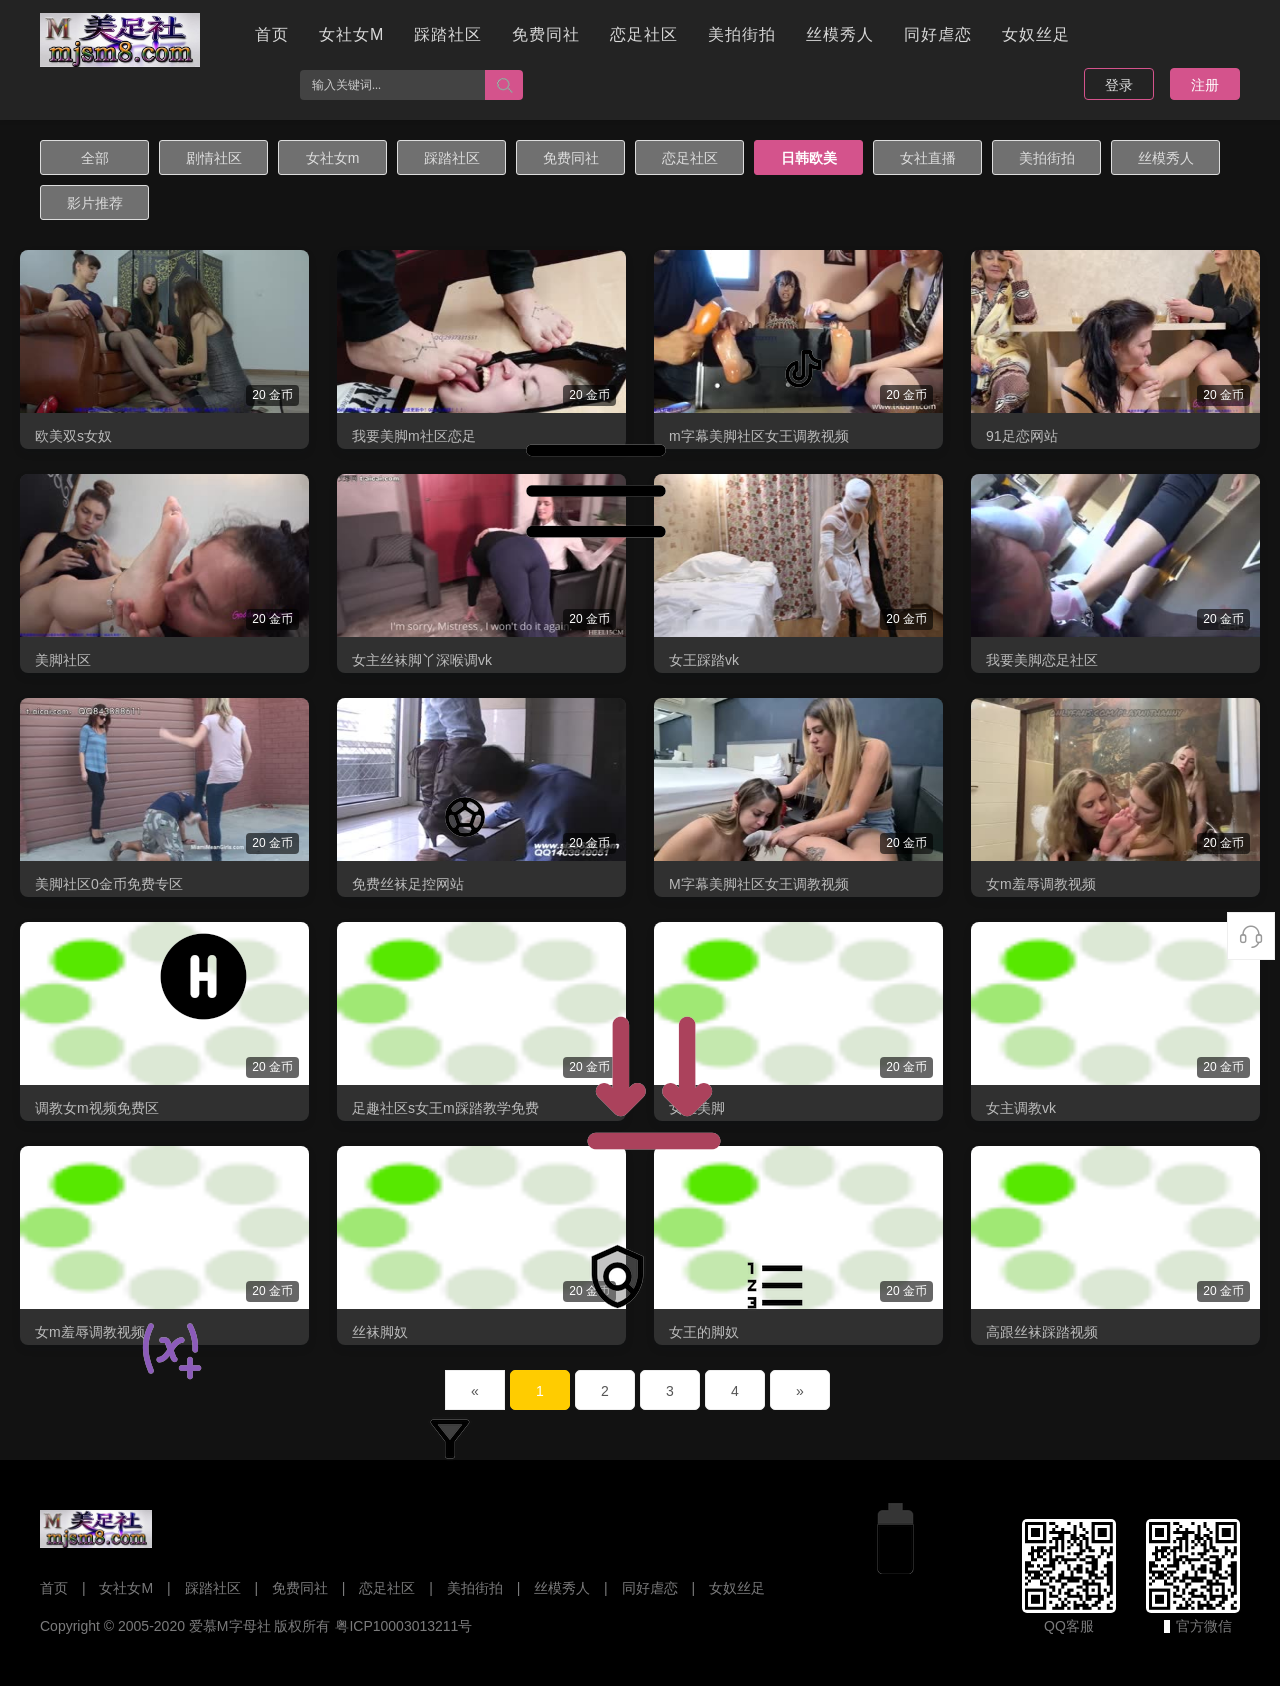 This screenshot has width=1280, height=1686. Describe the element at coordinates (654, 1083) in the screenshot. I see `download all items to device` at that location.